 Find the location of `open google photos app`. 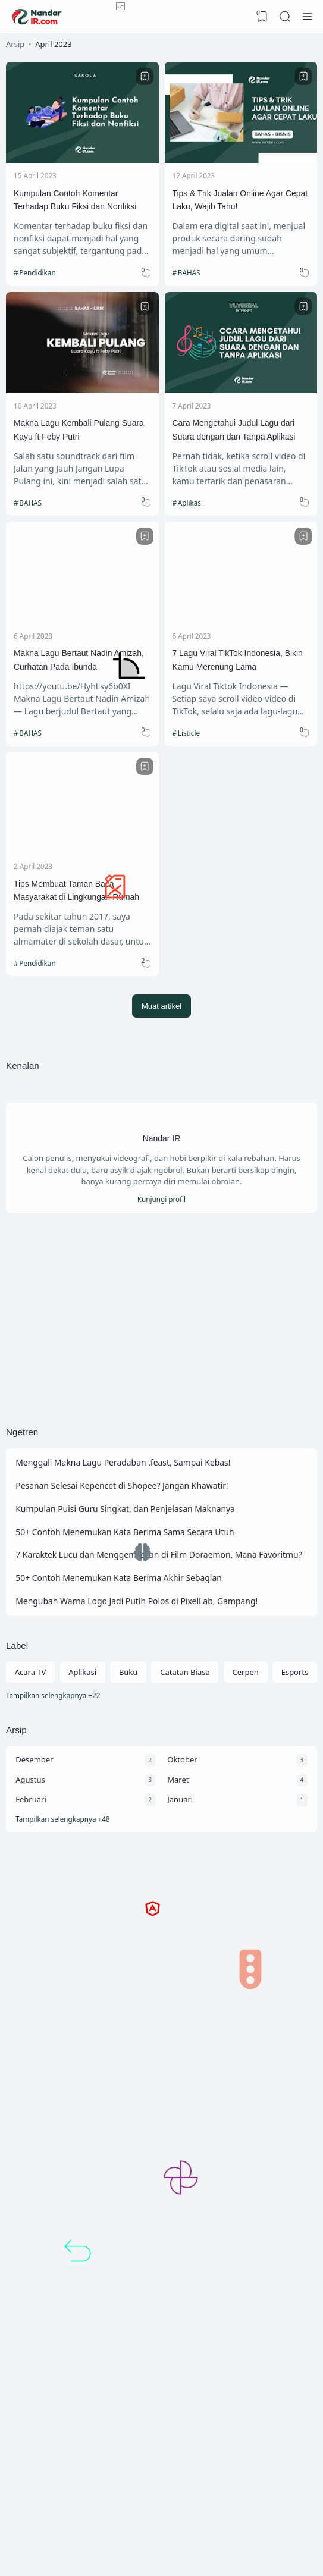

open google photos app is located at coordinates (181, 2177).